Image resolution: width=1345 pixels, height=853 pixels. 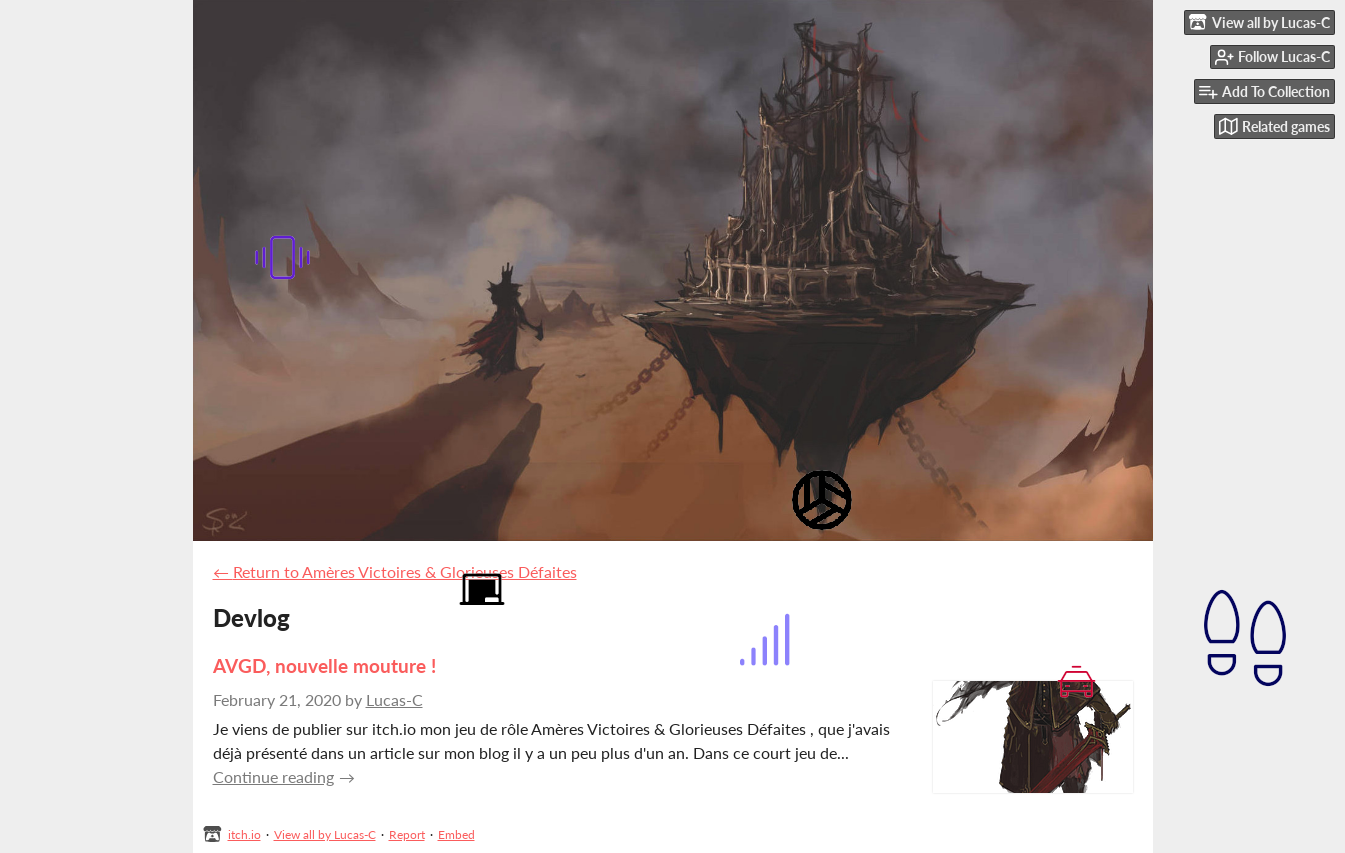 What do you see at coordinates (822, 500) in the screenshot?
I see `access volleyball or sports content` at bounding box center [822, 500].